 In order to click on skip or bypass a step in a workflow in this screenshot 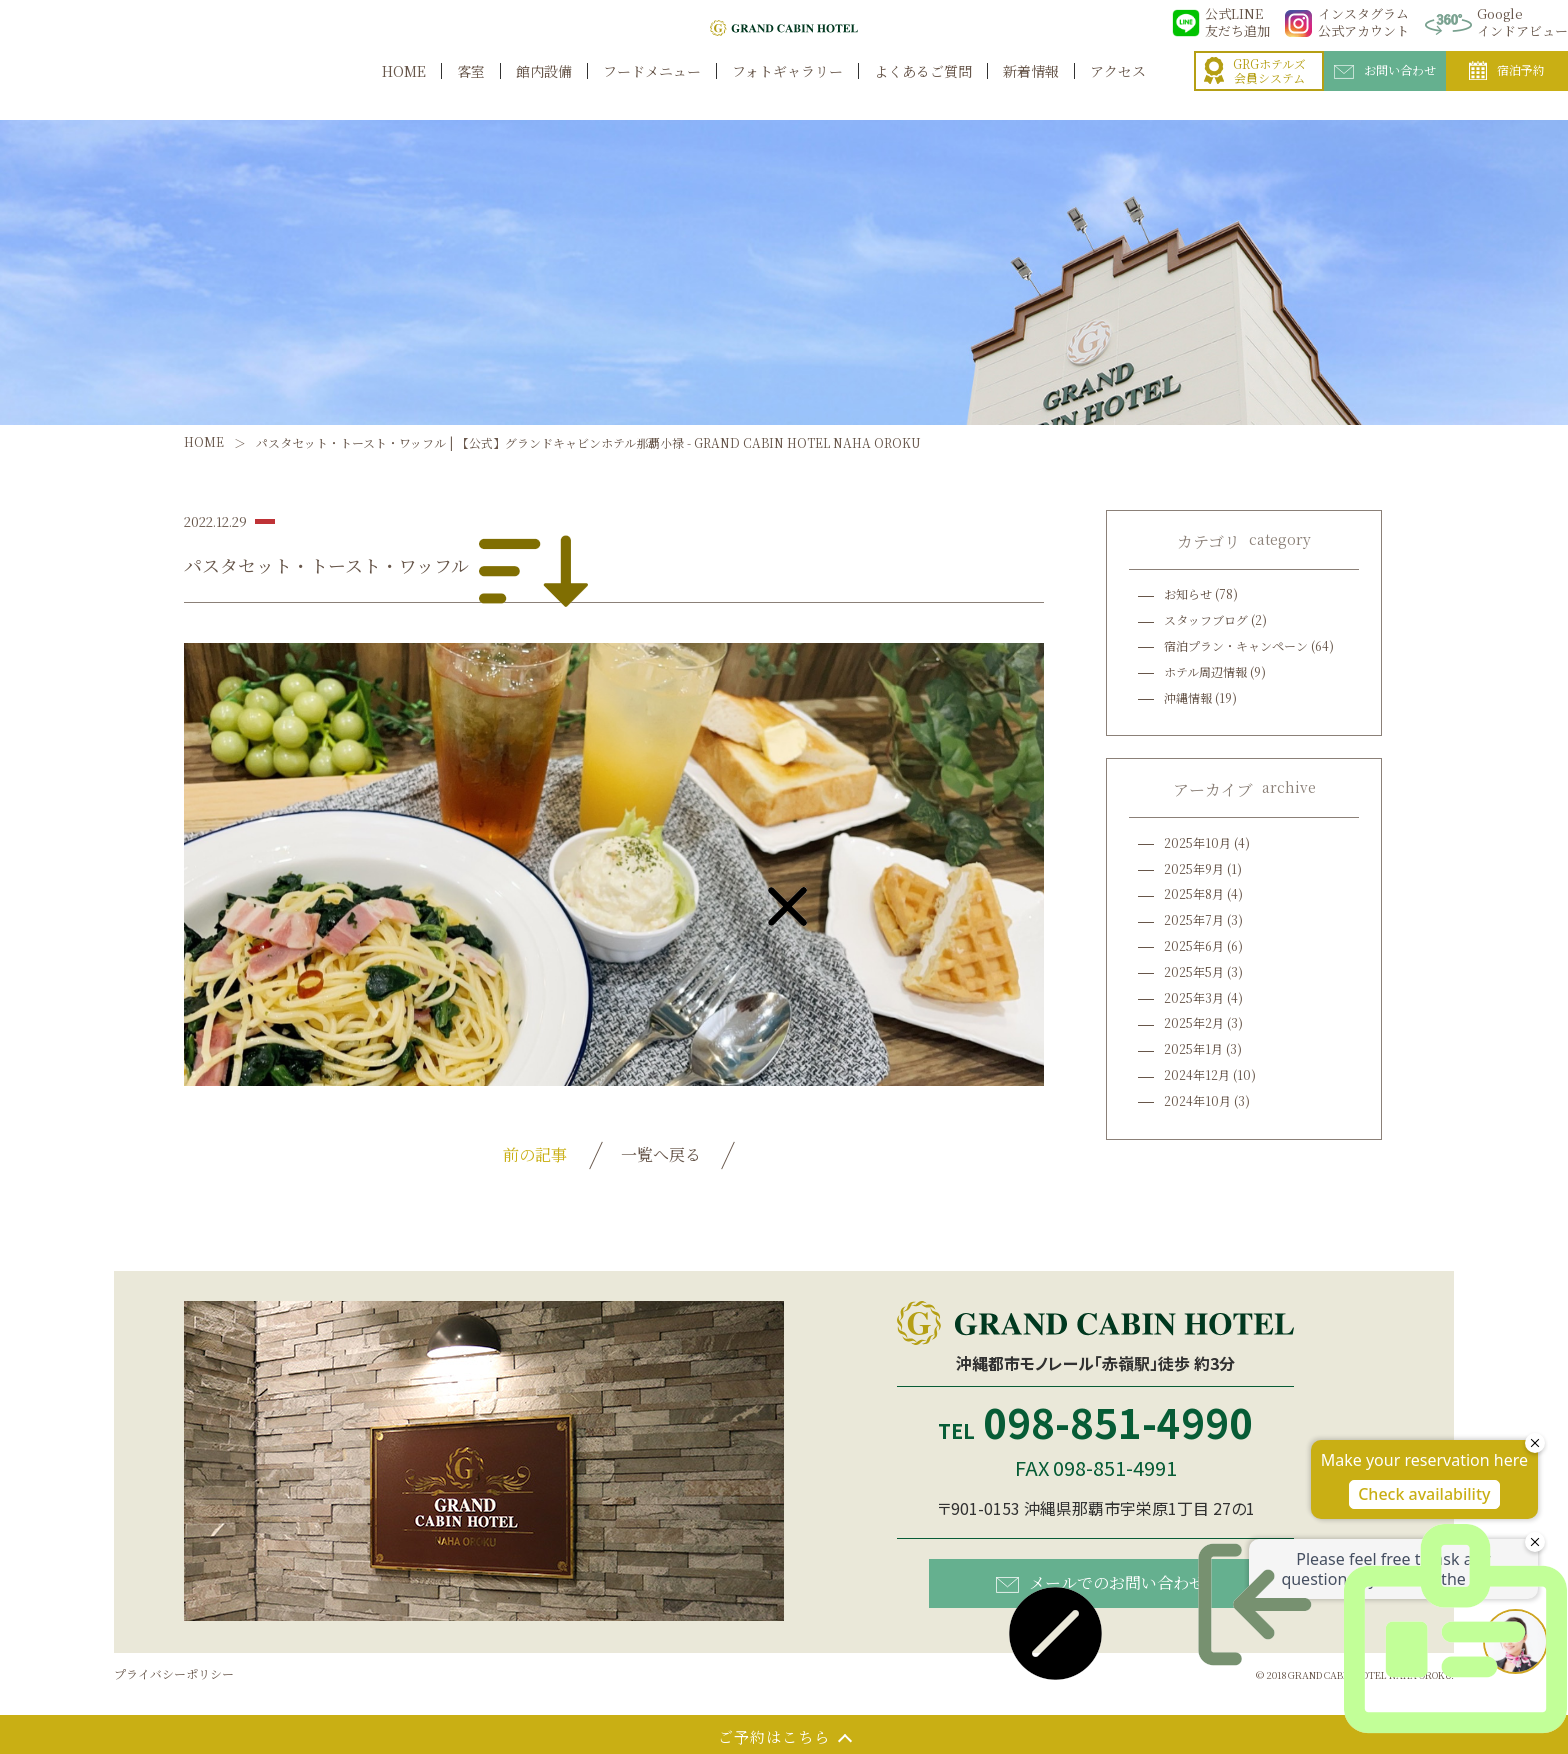, I will do `click(1055, 1633)`.